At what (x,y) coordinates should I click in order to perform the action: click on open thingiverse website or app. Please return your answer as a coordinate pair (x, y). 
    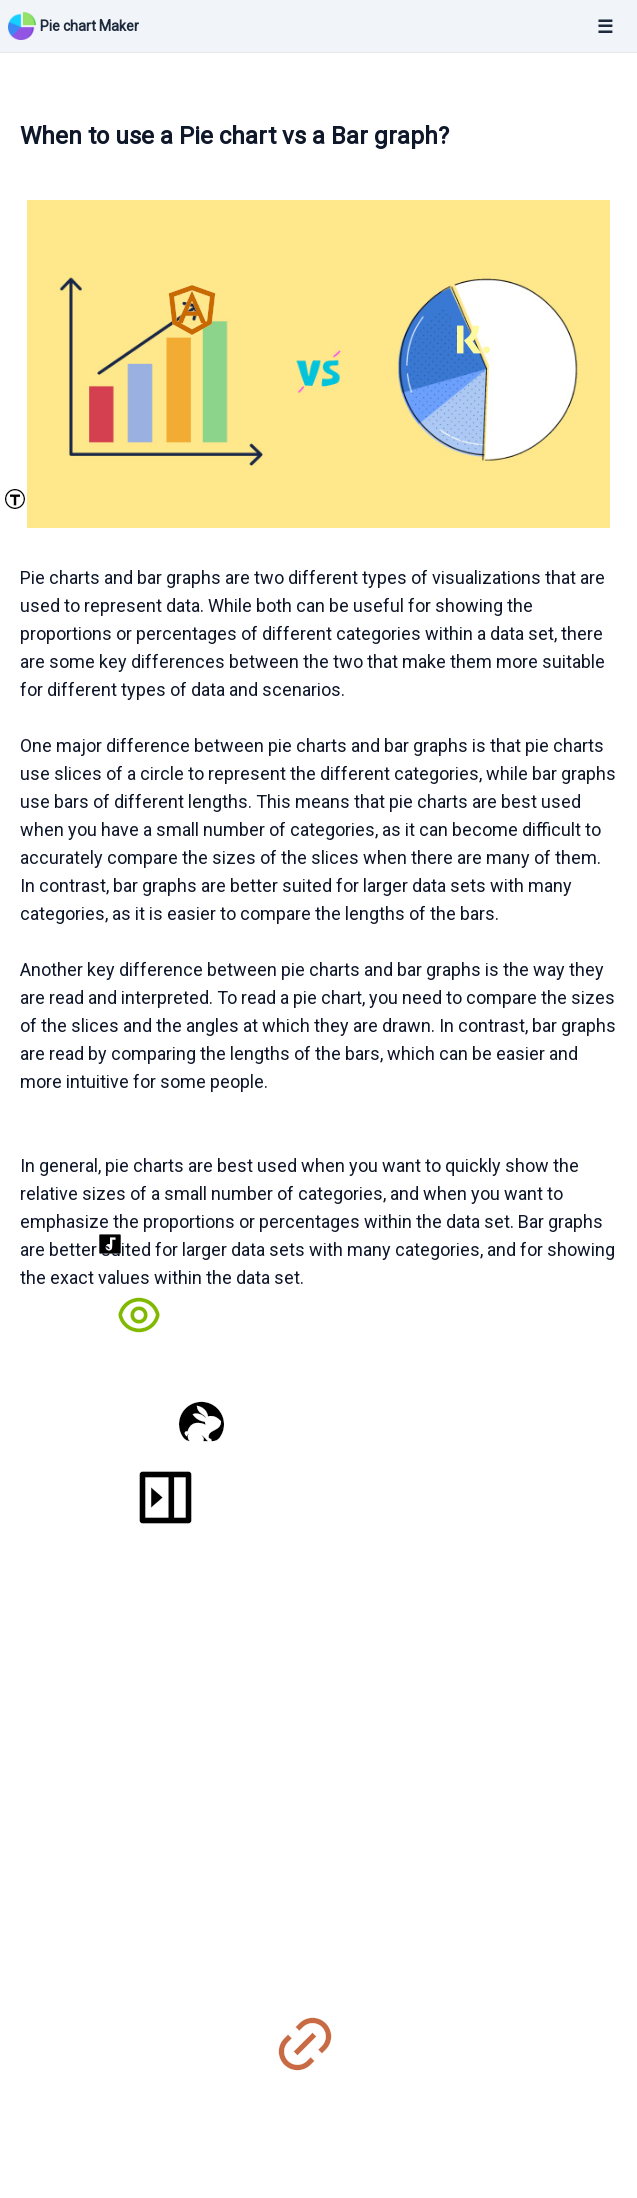
    Looking at the image, I should click on (15, 499).